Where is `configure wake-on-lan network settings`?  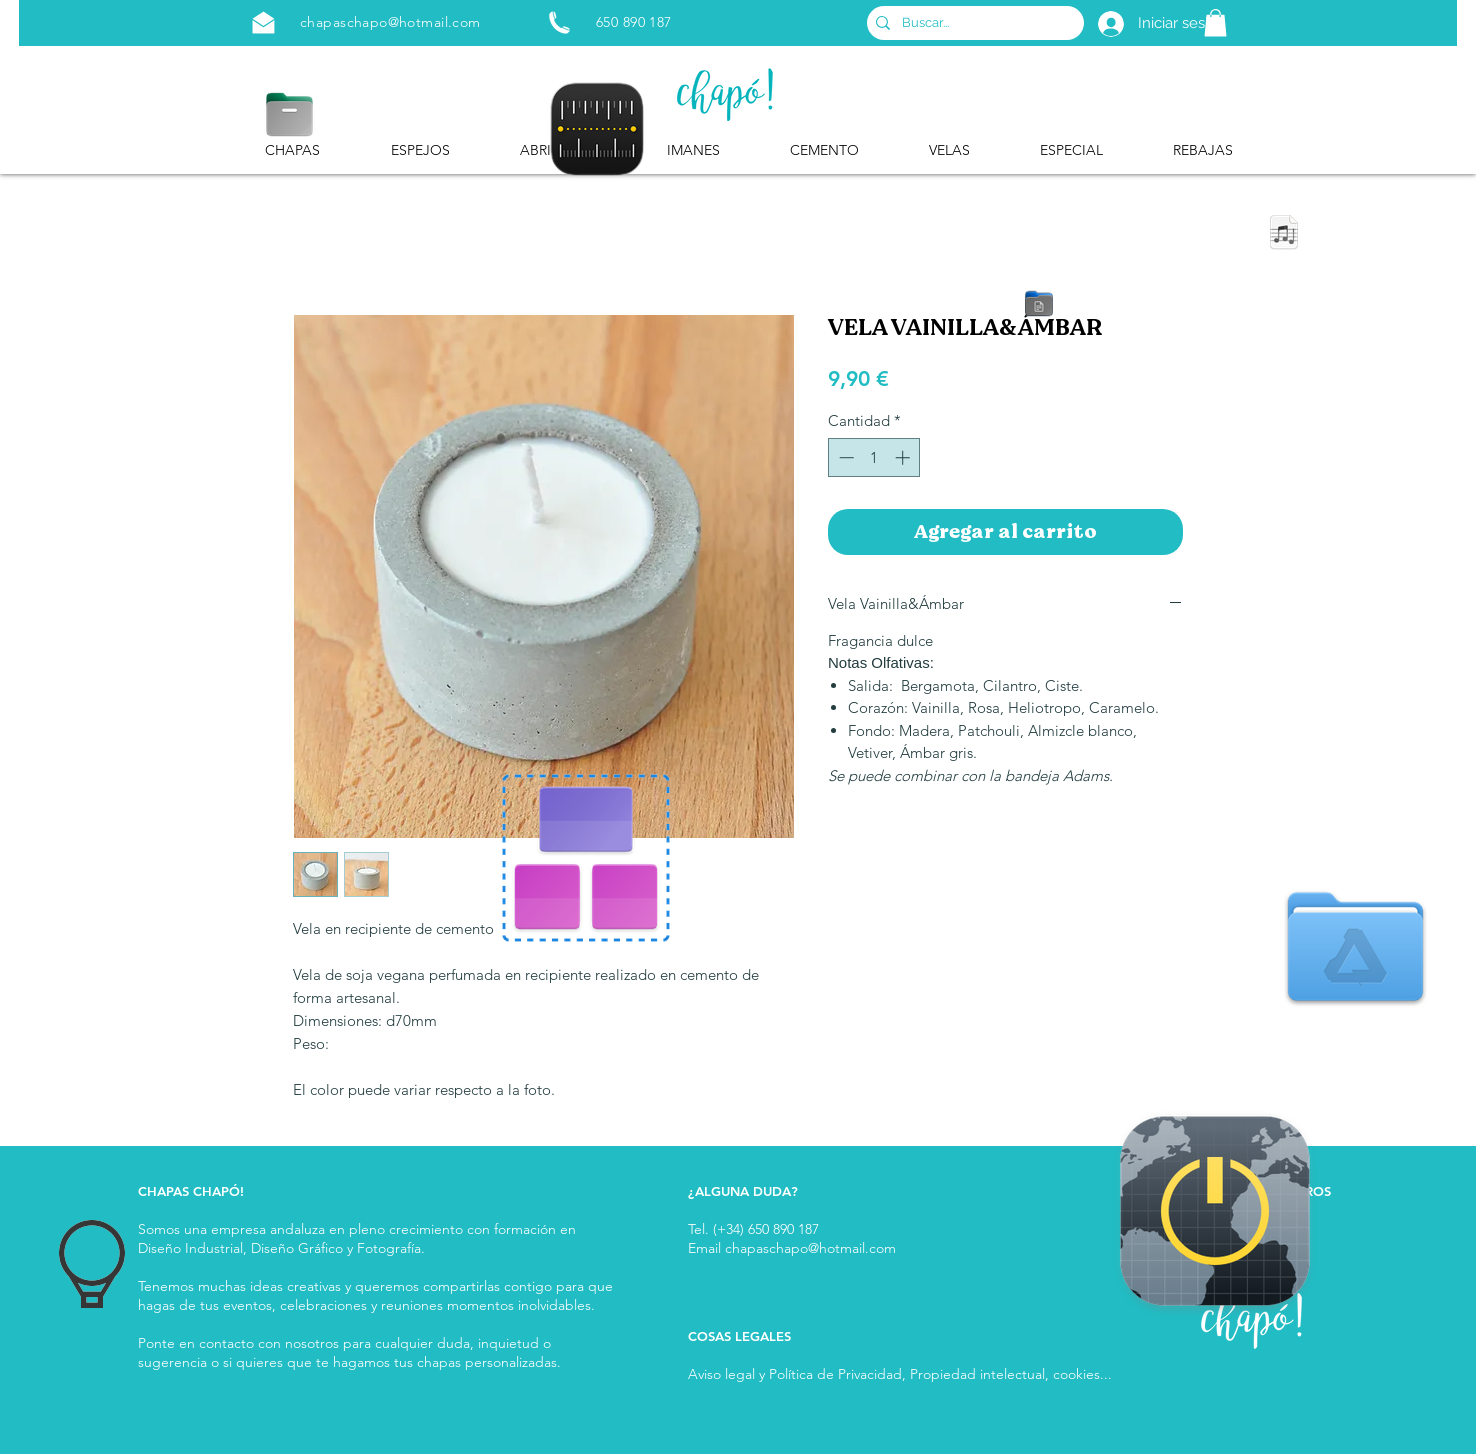
configure wake-on-lan network settings is located at coordinates (1215, 1211).